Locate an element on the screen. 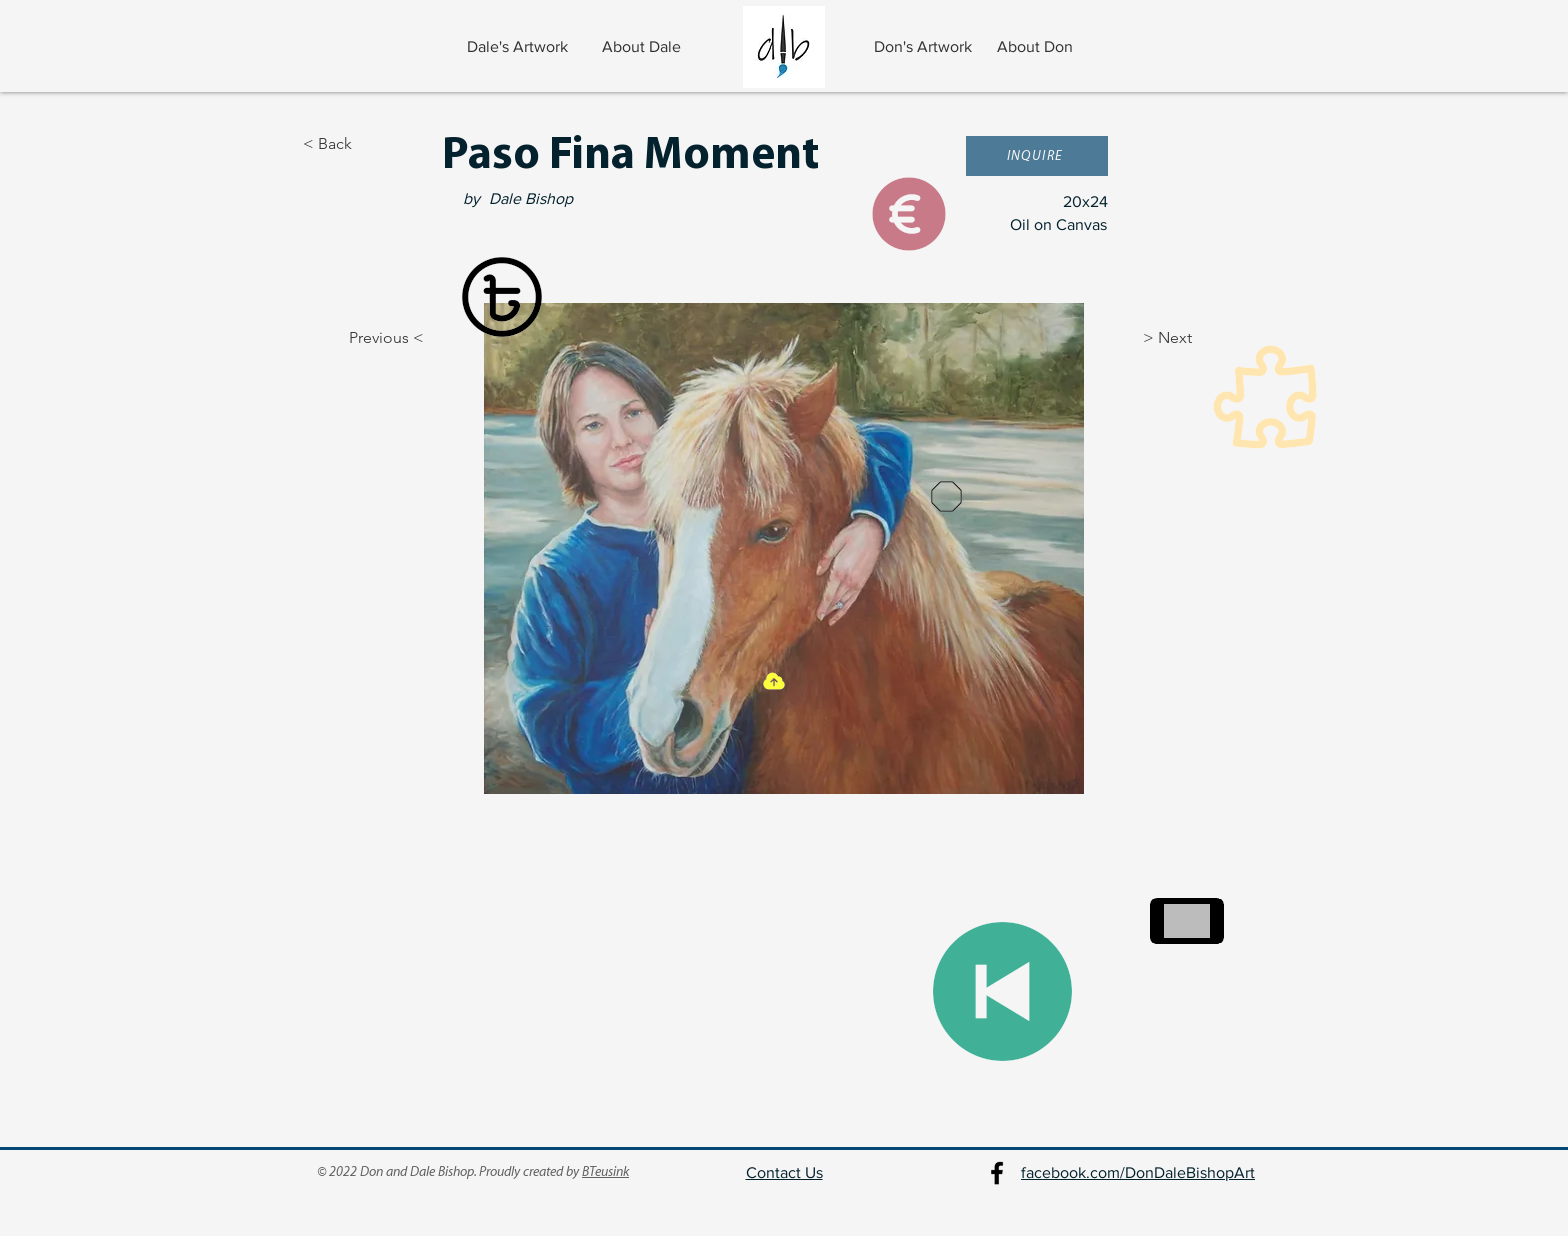 Image resolution: width=1568 pixels, height=1236 pixels. skip to previous track is located at coordinates (1002, 991).